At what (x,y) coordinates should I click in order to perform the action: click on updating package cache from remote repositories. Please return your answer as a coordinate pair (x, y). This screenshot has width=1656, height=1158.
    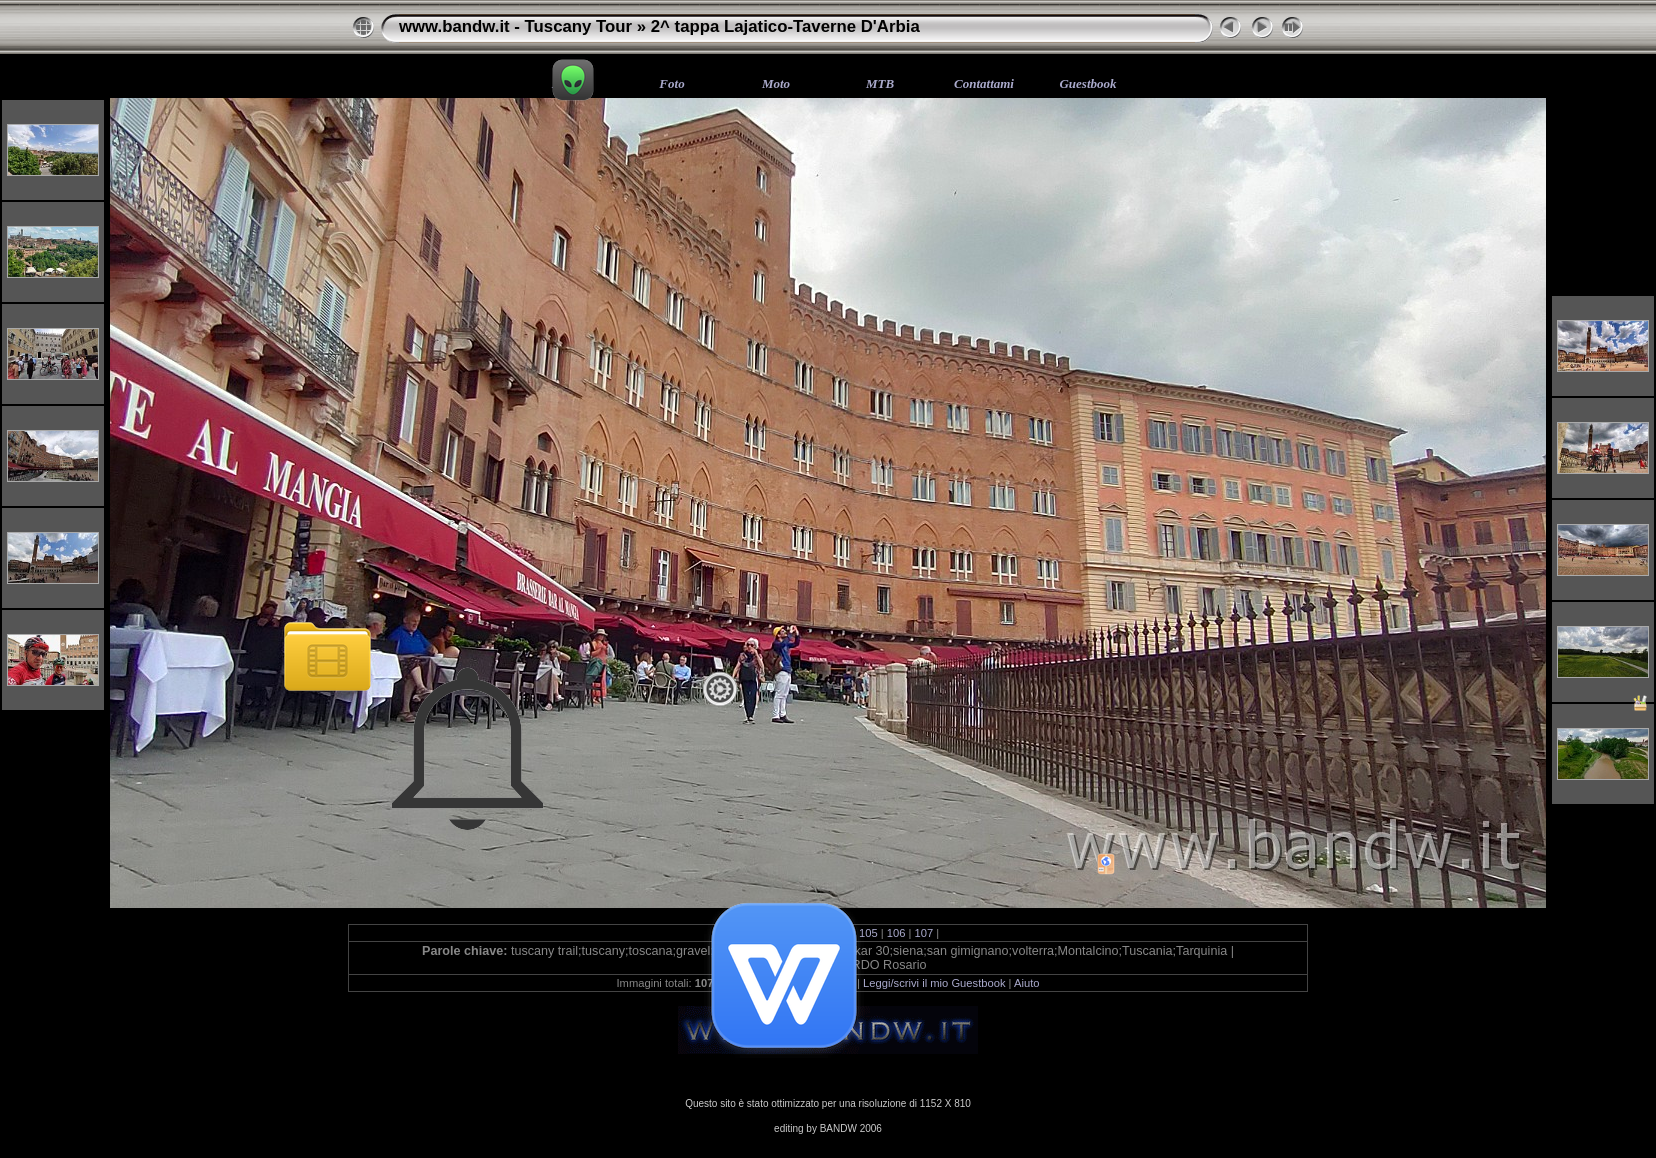
    Looking at the image, I should click on (1106, 864).